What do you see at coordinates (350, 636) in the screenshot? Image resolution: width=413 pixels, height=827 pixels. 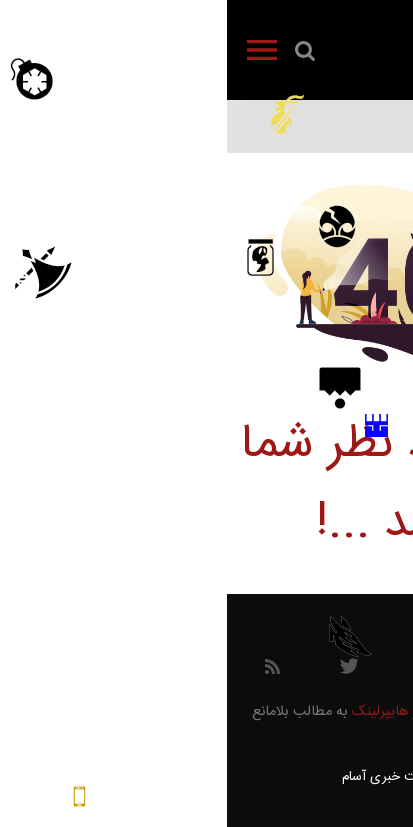 I see `select direwolf as character or faction` at bounding box center [350, 636].